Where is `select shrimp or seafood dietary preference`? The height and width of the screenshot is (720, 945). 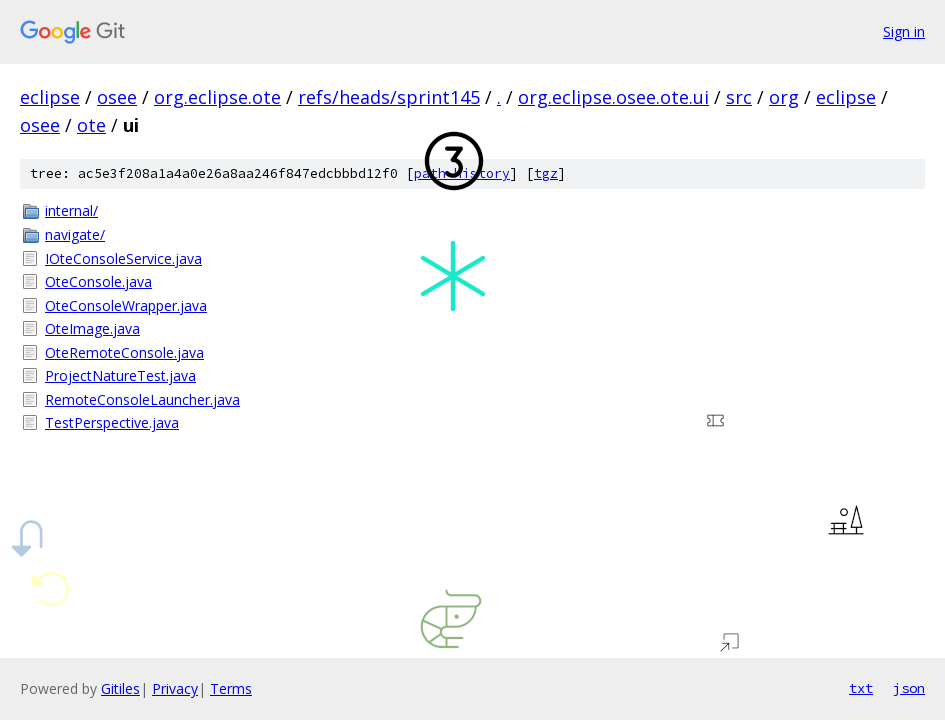
select shrimp or seafood dietary preference is located at coordinates (451, 620).